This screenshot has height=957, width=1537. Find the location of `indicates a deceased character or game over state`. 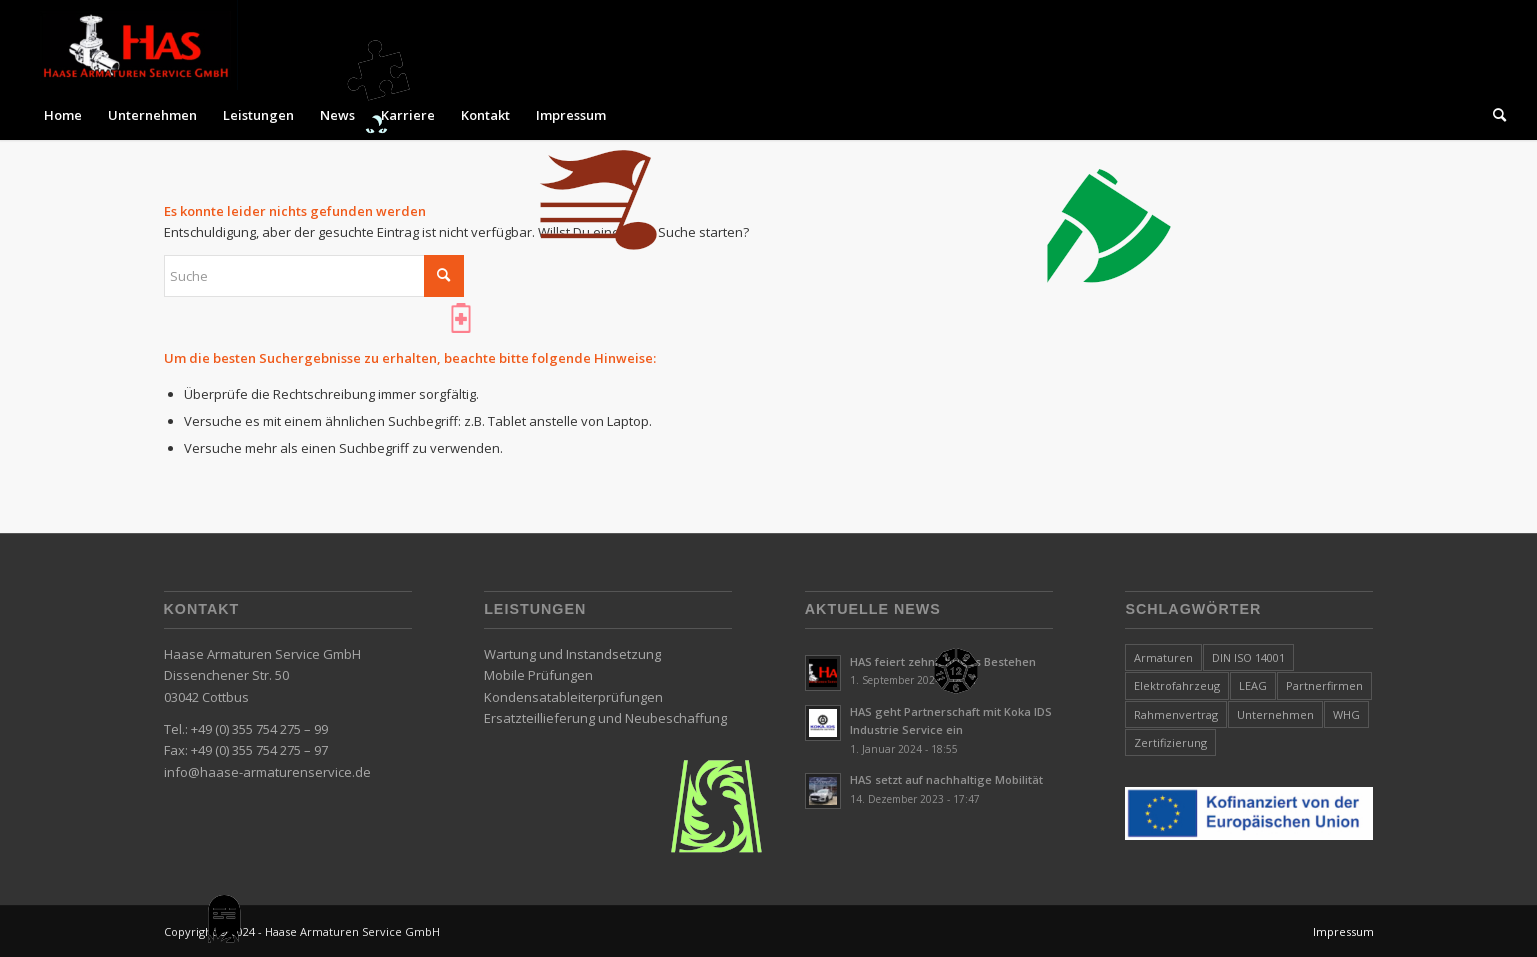

indicates a deceased character or game over state is located at coordinates (224, 919).